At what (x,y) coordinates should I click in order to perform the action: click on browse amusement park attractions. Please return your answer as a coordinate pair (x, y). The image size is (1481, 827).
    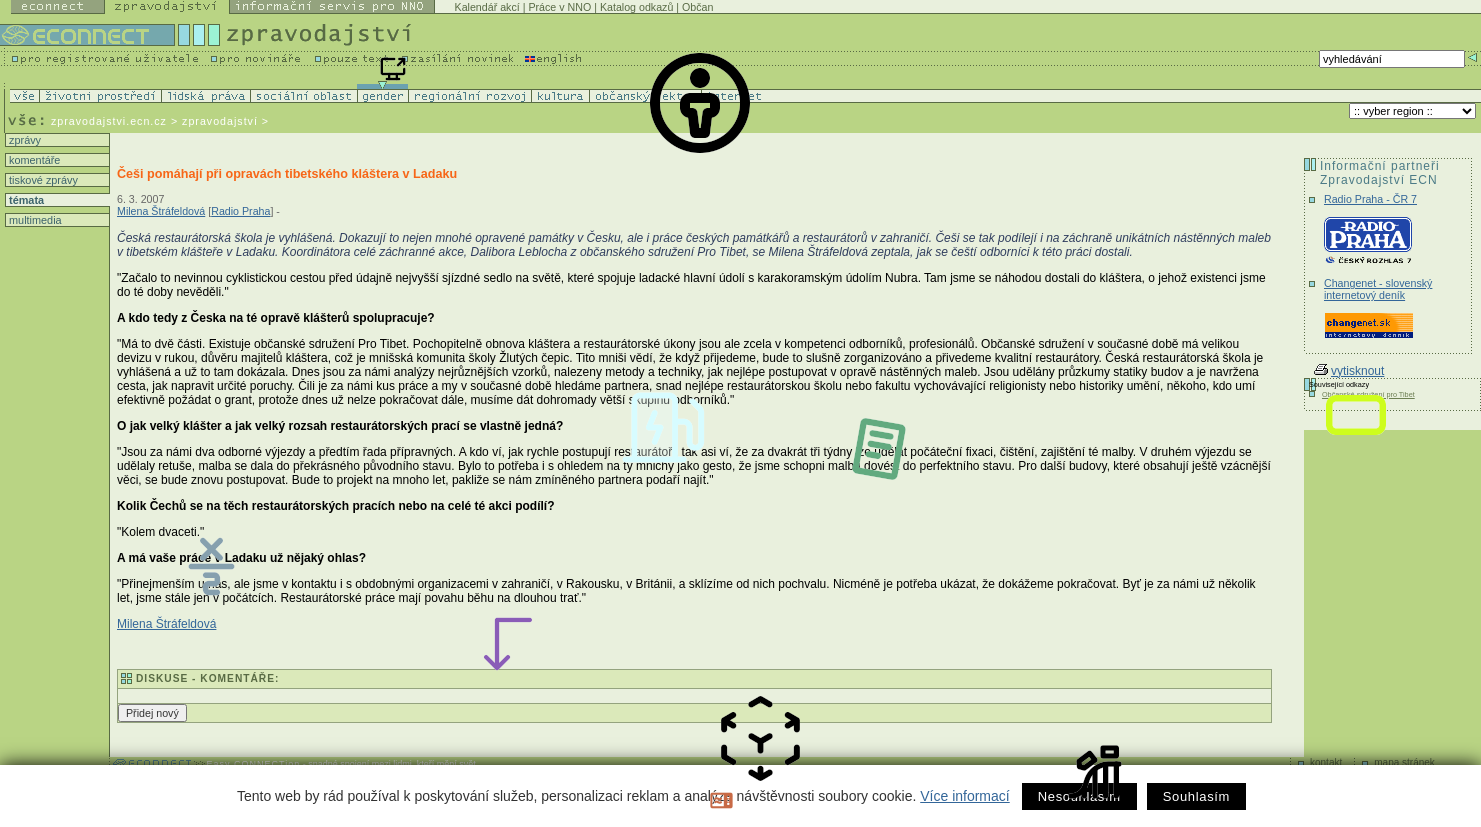
    Looking at the image, I should click on (1095, 772).